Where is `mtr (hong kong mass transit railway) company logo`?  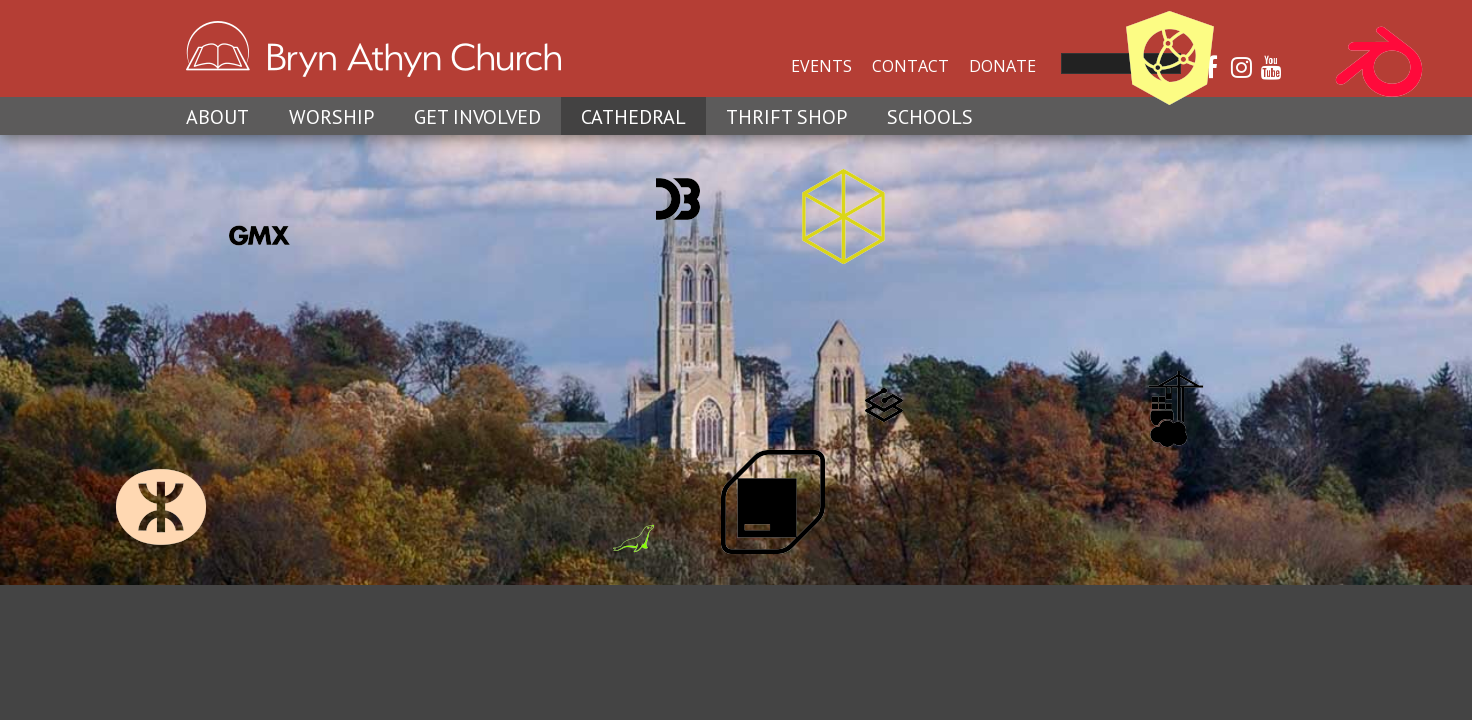 mtr (hong kong mass transit railway) company logo is located at coordinates (161, 507).